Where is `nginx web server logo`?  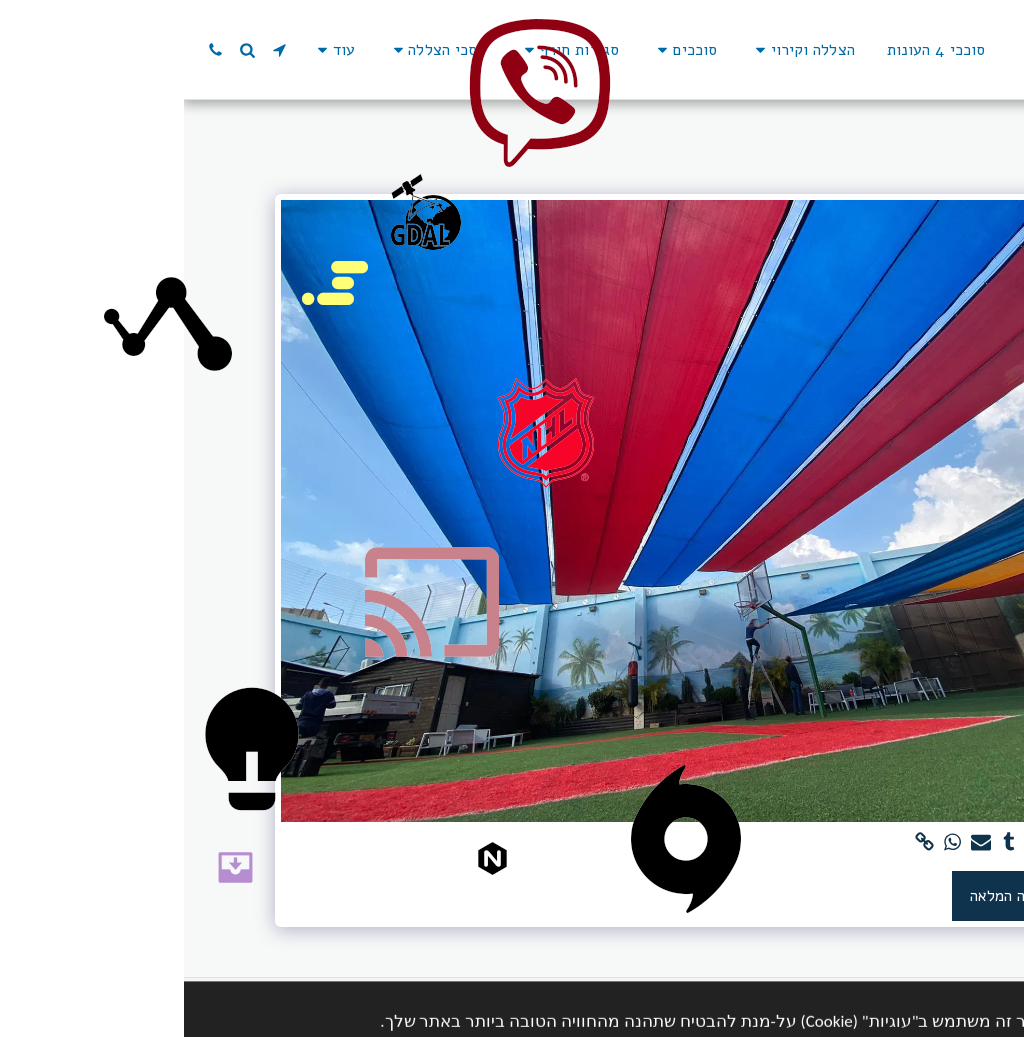 nginx web server logo is located at coordinates (492, 858).